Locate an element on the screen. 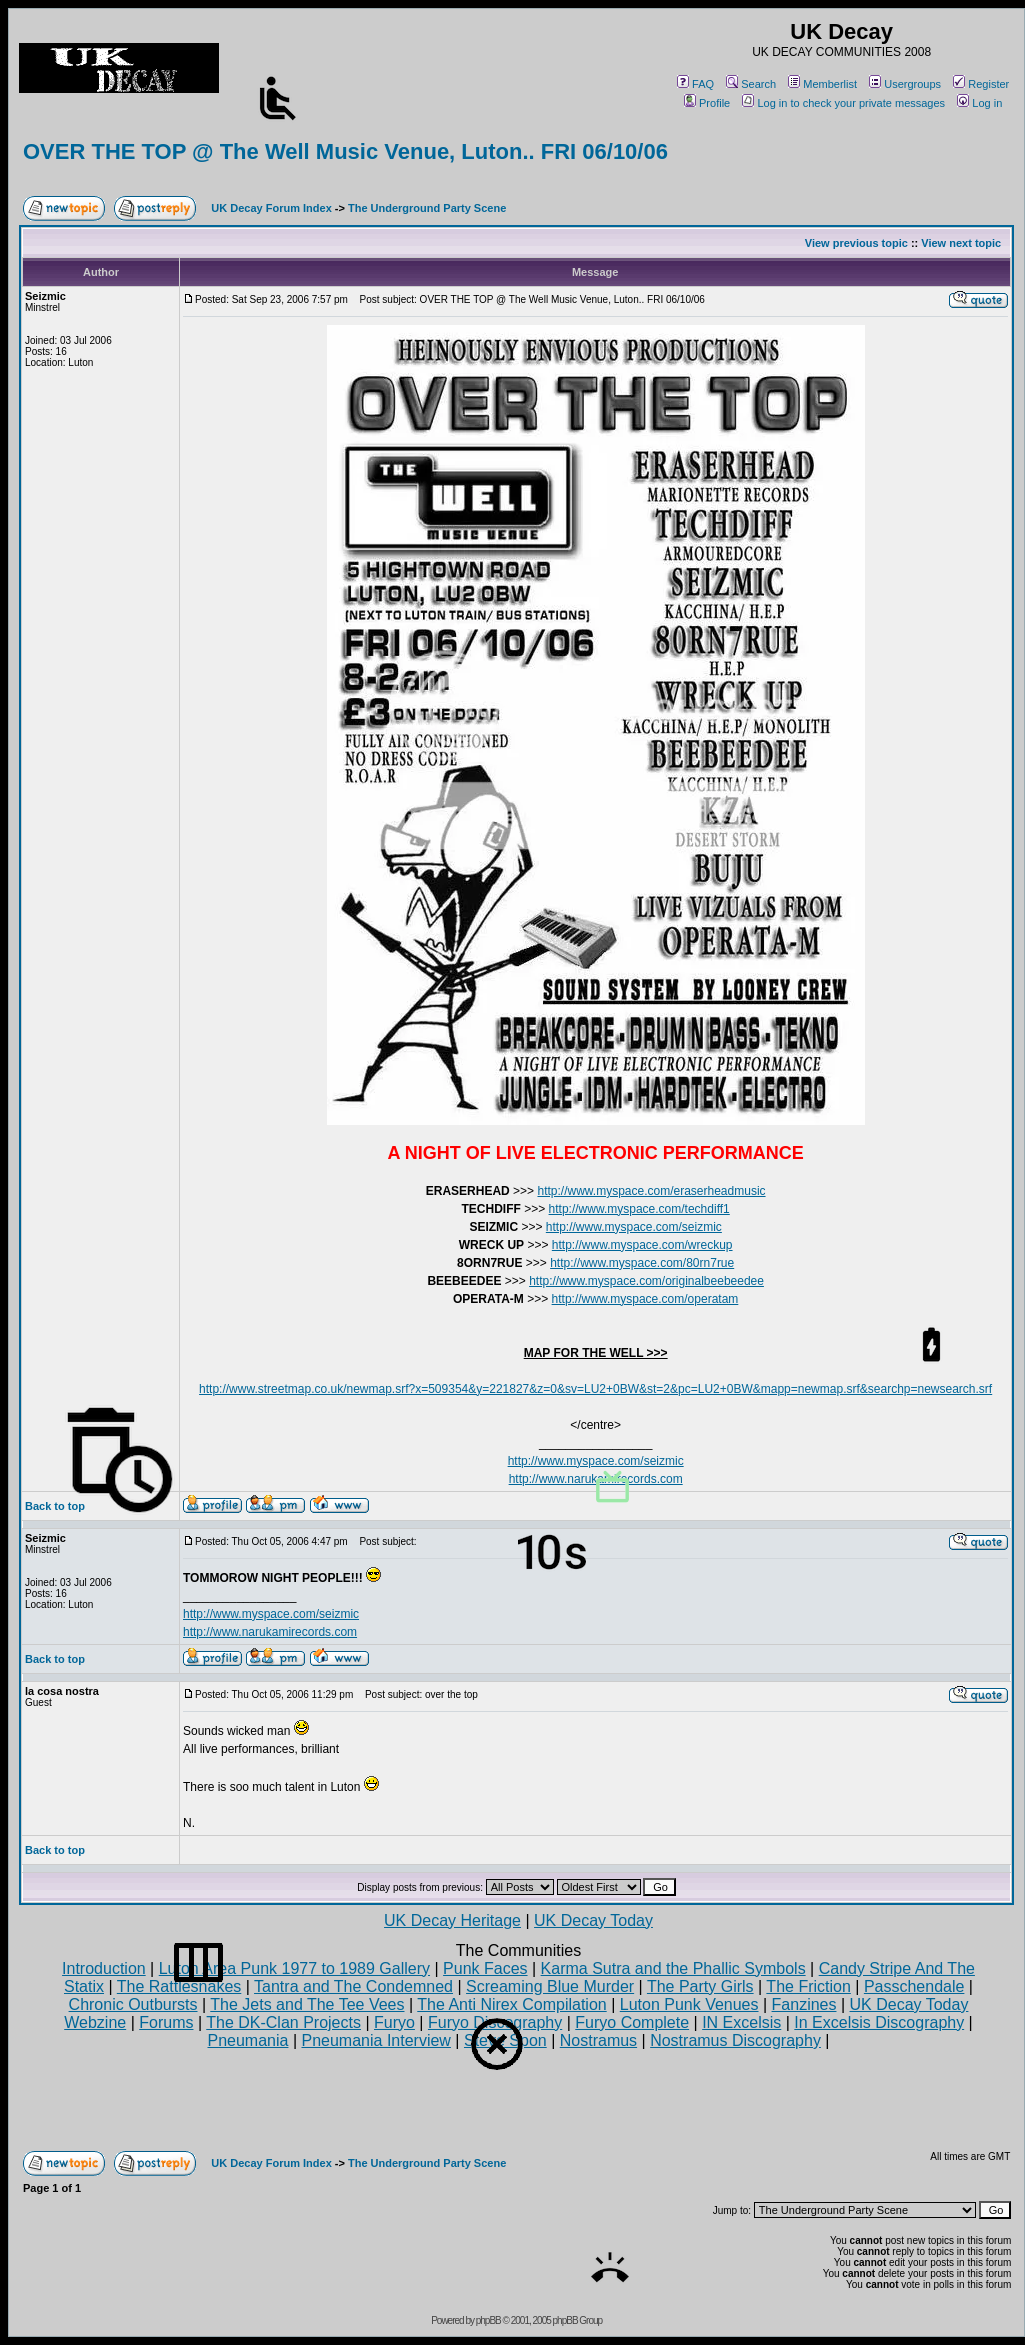  incoming call ringing is located at coordinates (610, 2268).